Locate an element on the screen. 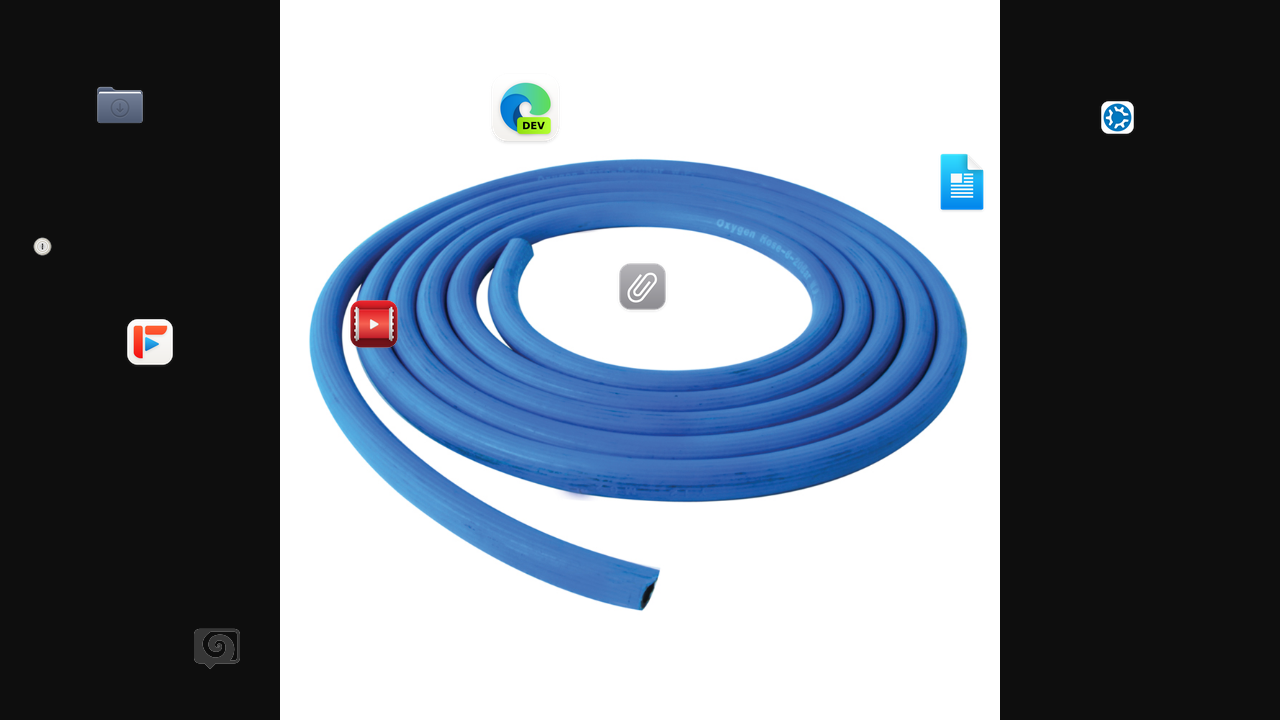 The width and height of the screenshot is (1280, 720). launch kubuntu system settings is located at coordinates (1117, 117).